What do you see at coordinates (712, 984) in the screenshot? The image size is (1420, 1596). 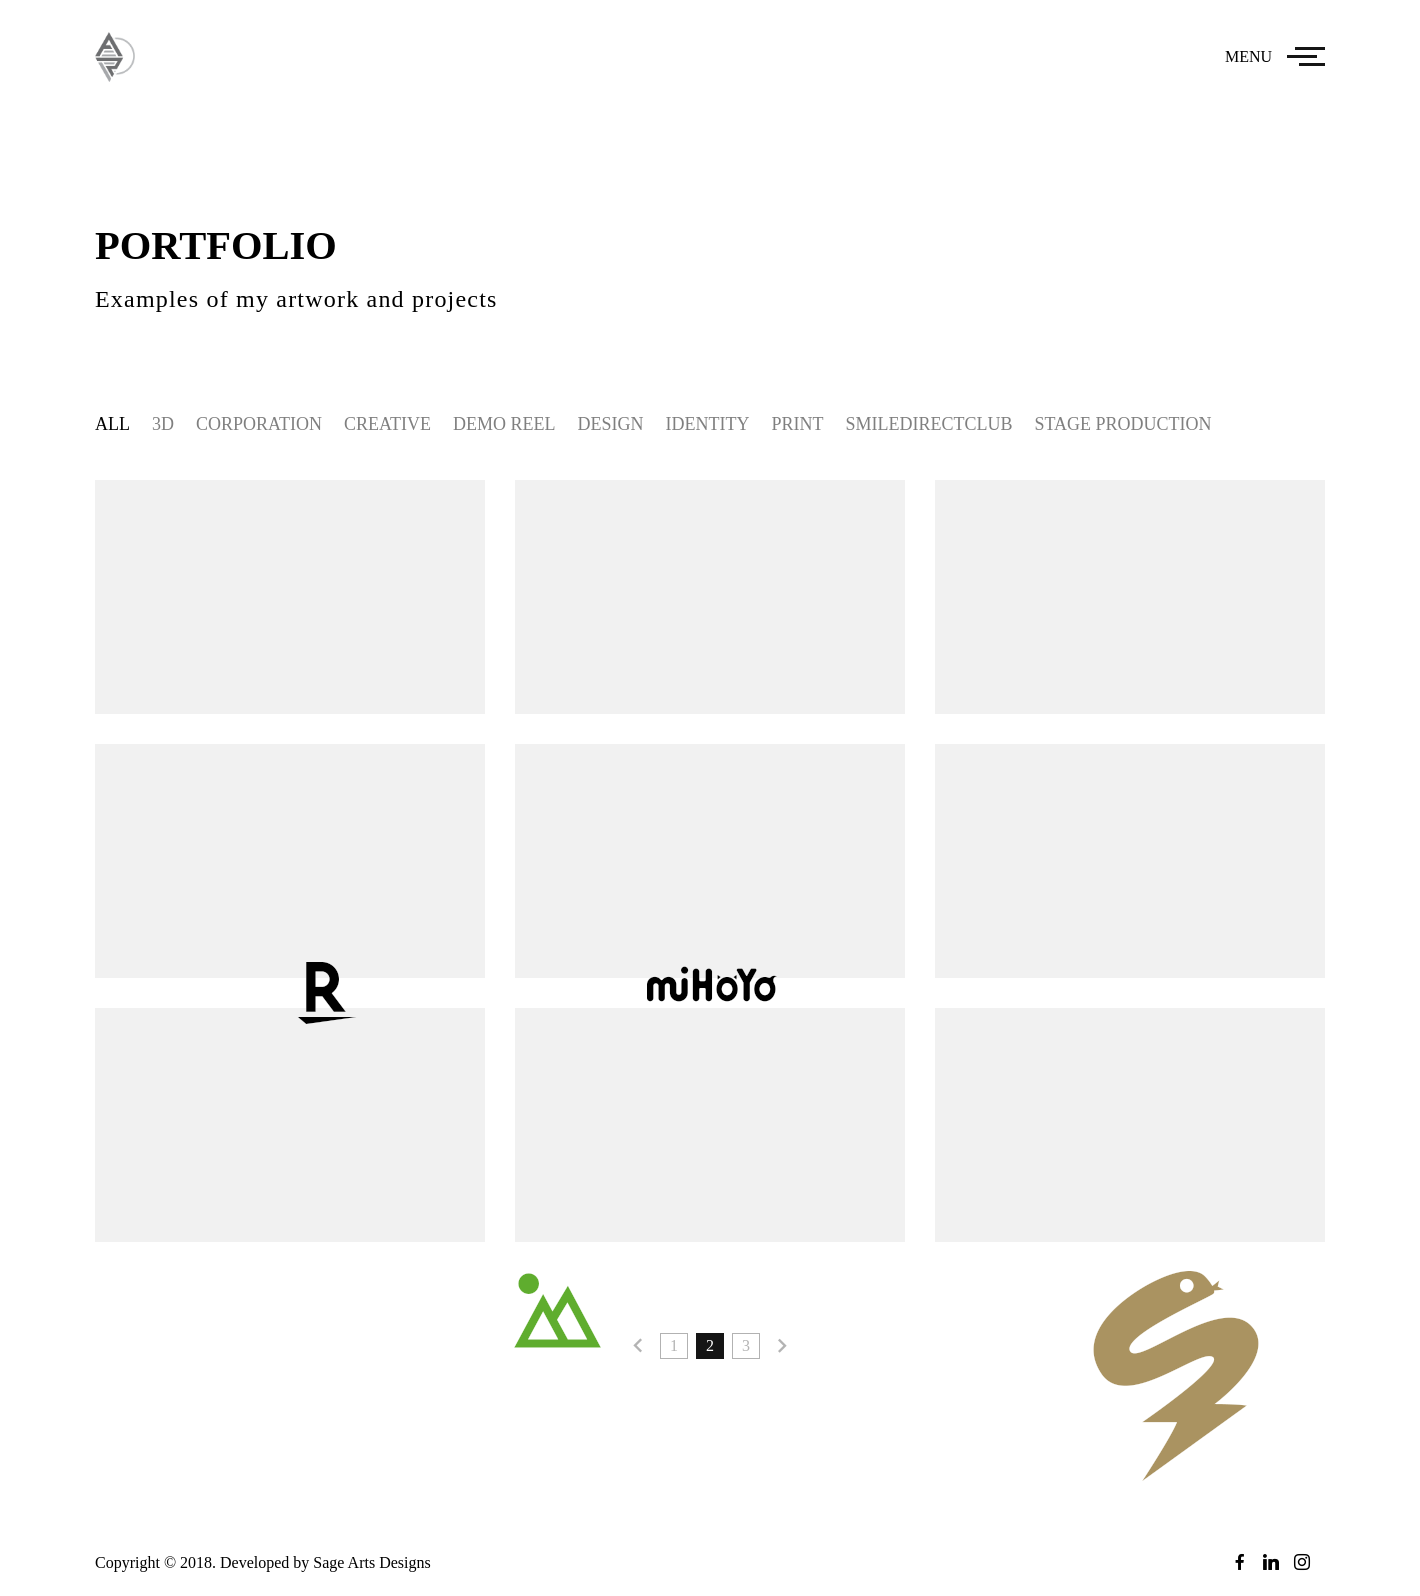 I see `visit miHoYo's official website or portal` at bounding box center [712, 984].